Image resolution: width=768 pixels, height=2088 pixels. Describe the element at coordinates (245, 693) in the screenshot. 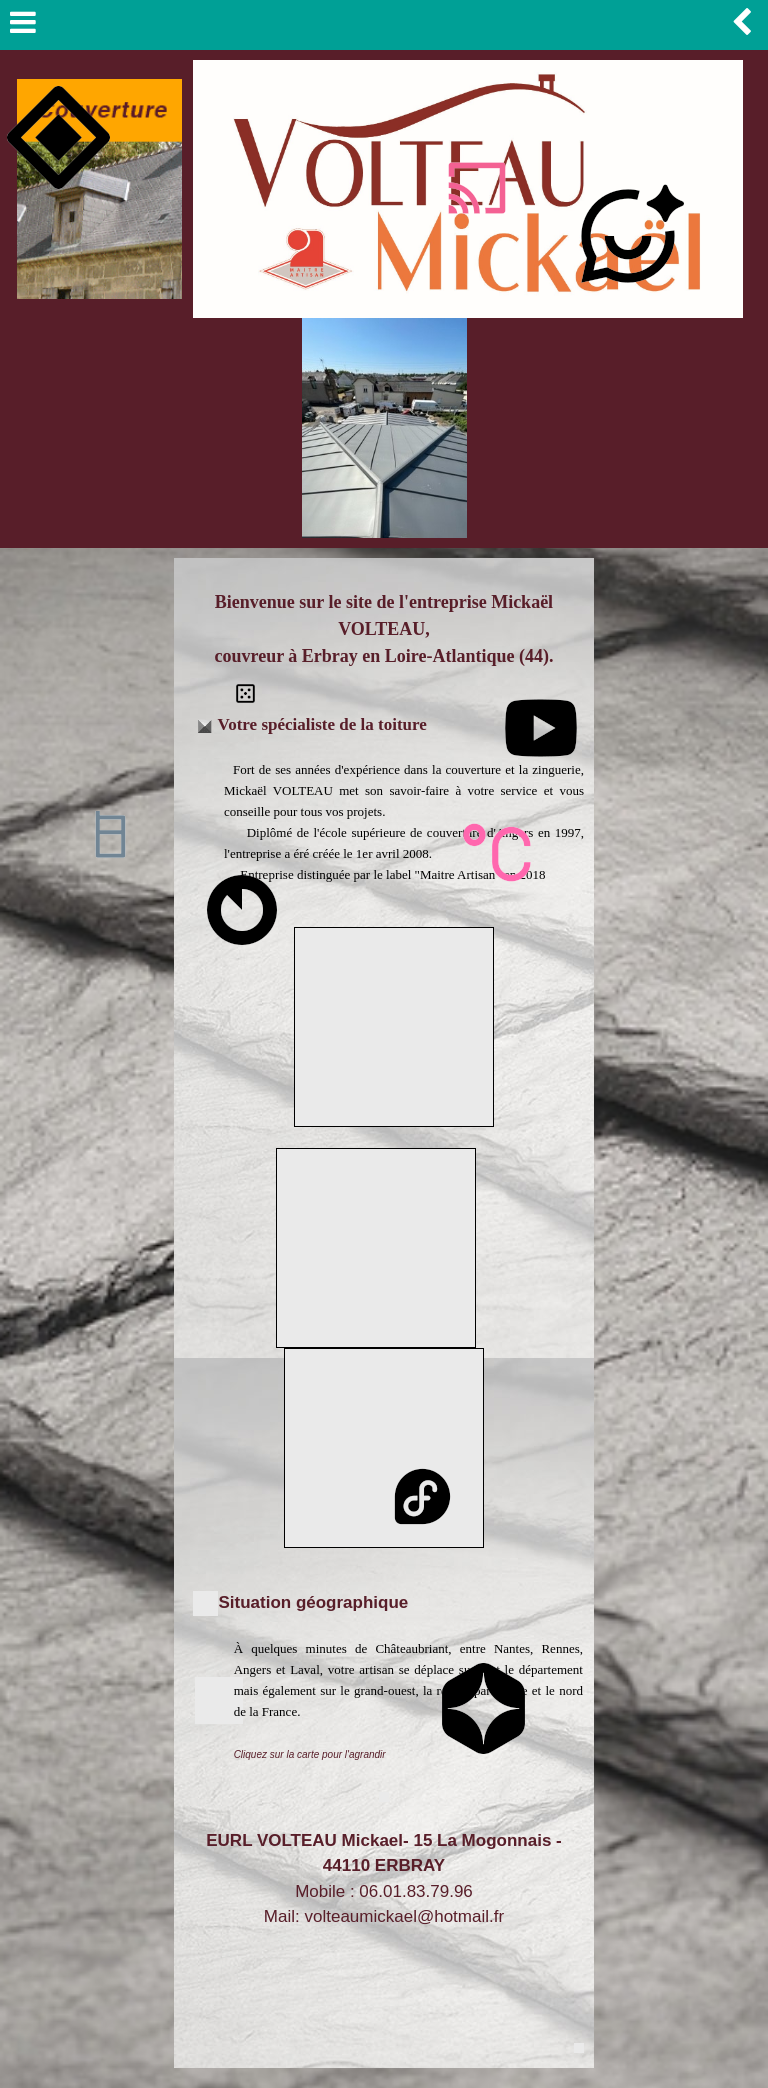

I see `randomize or shuffle content` at that location.